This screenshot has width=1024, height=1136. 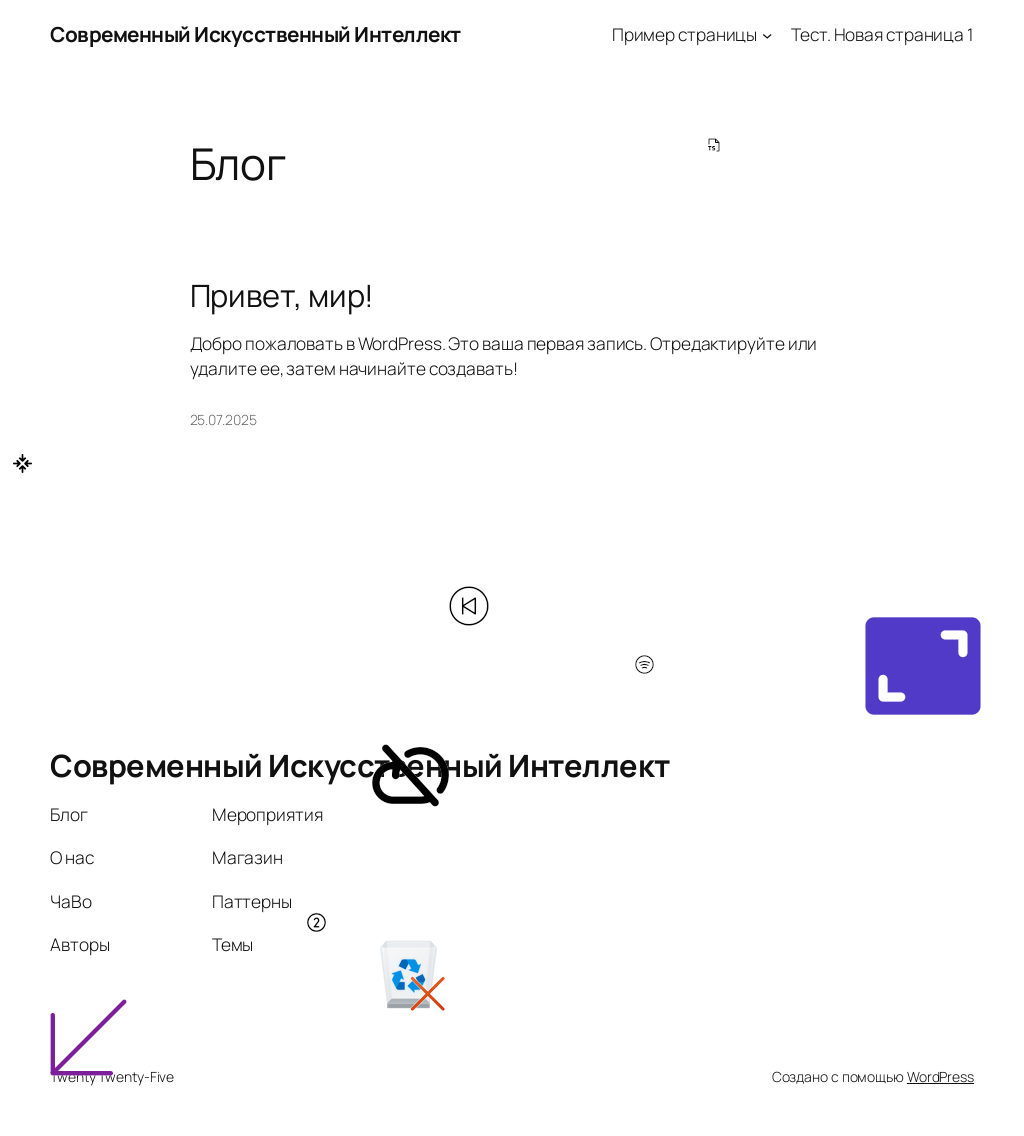 I want to click on indicates no cloud connection or offline status, so click(x=410, y=775).